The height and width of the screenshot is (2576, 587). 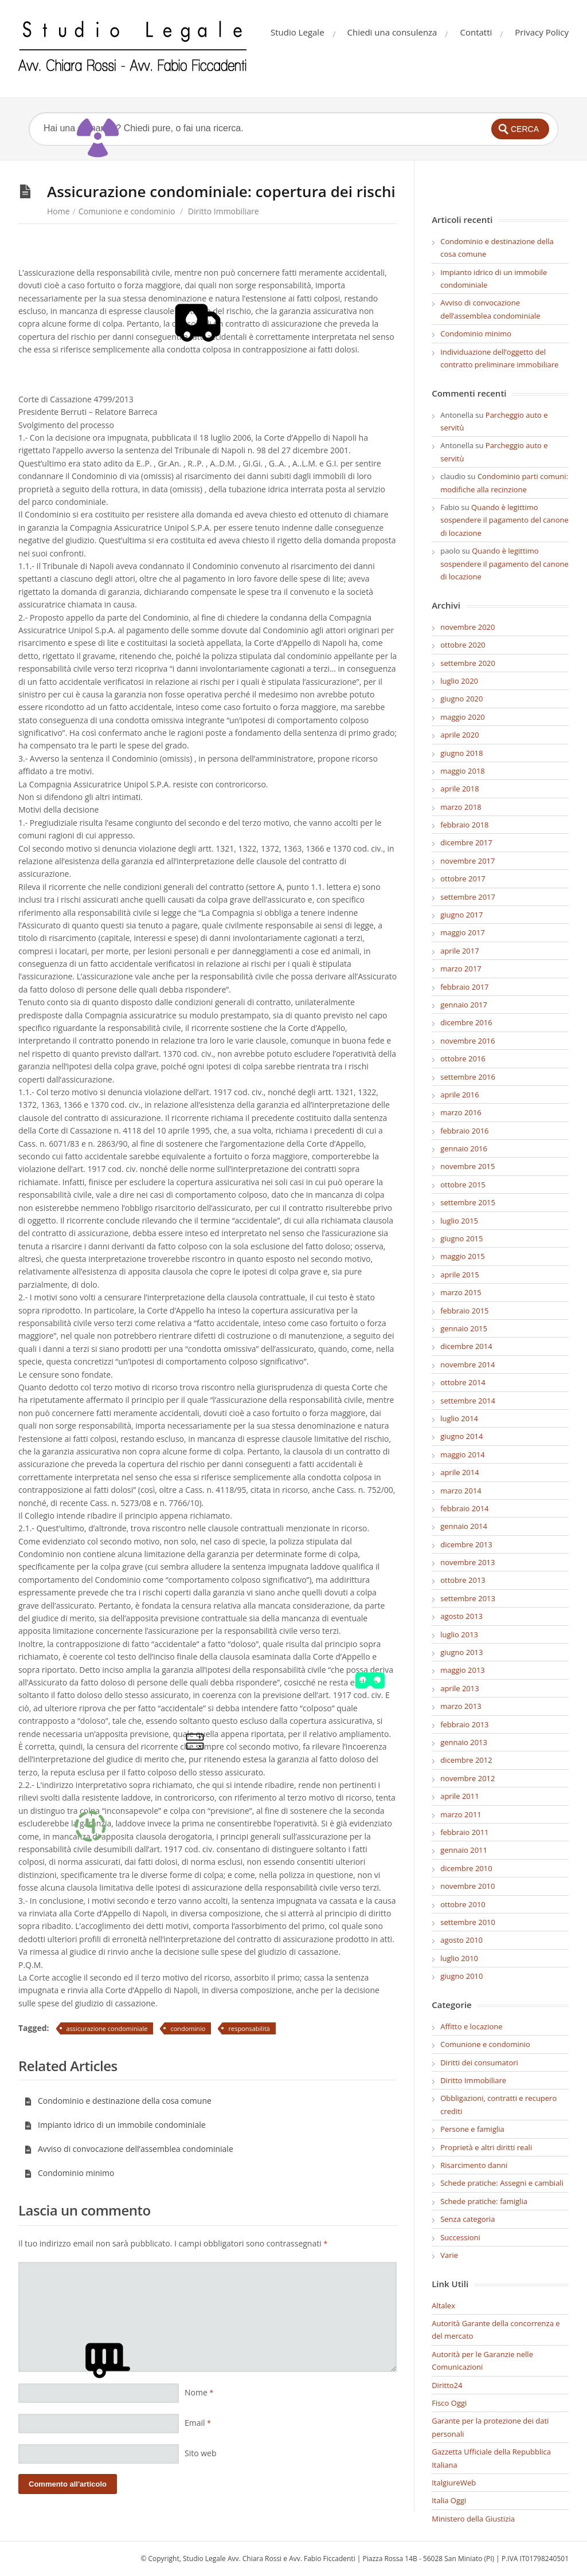 I want to click on launch virtual reality mode, so click(x=370, y=1680).